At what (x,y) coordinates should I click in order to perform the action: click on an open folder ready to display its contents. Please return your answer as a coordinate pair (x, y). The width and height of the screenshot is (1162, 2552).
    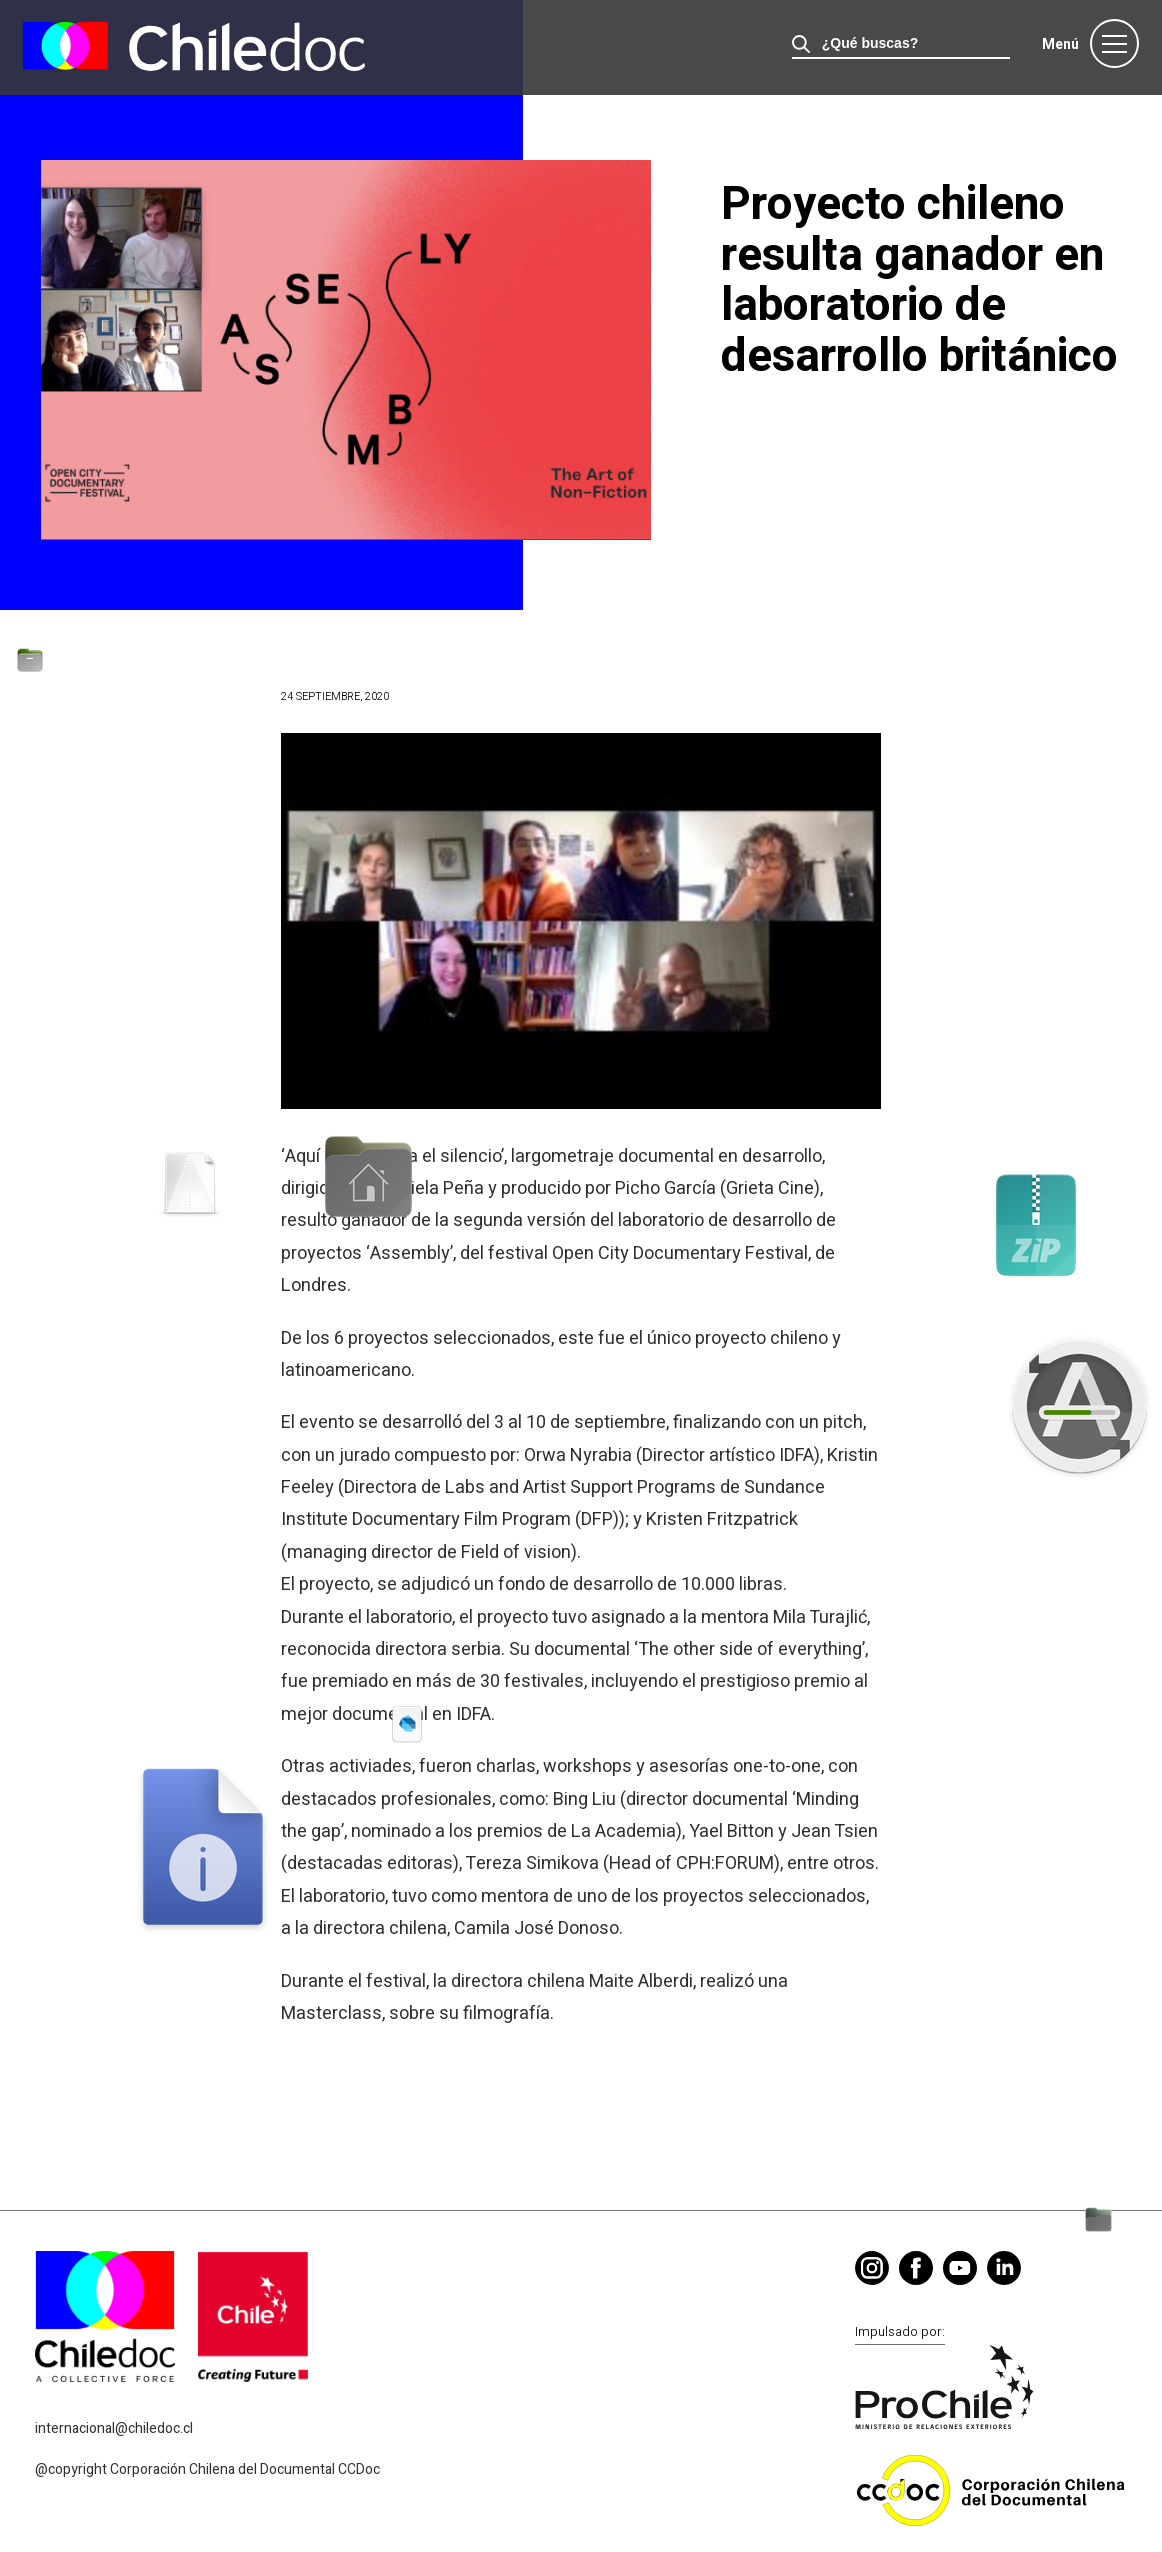
    Looking at the image, I should click on (1098, 2219).